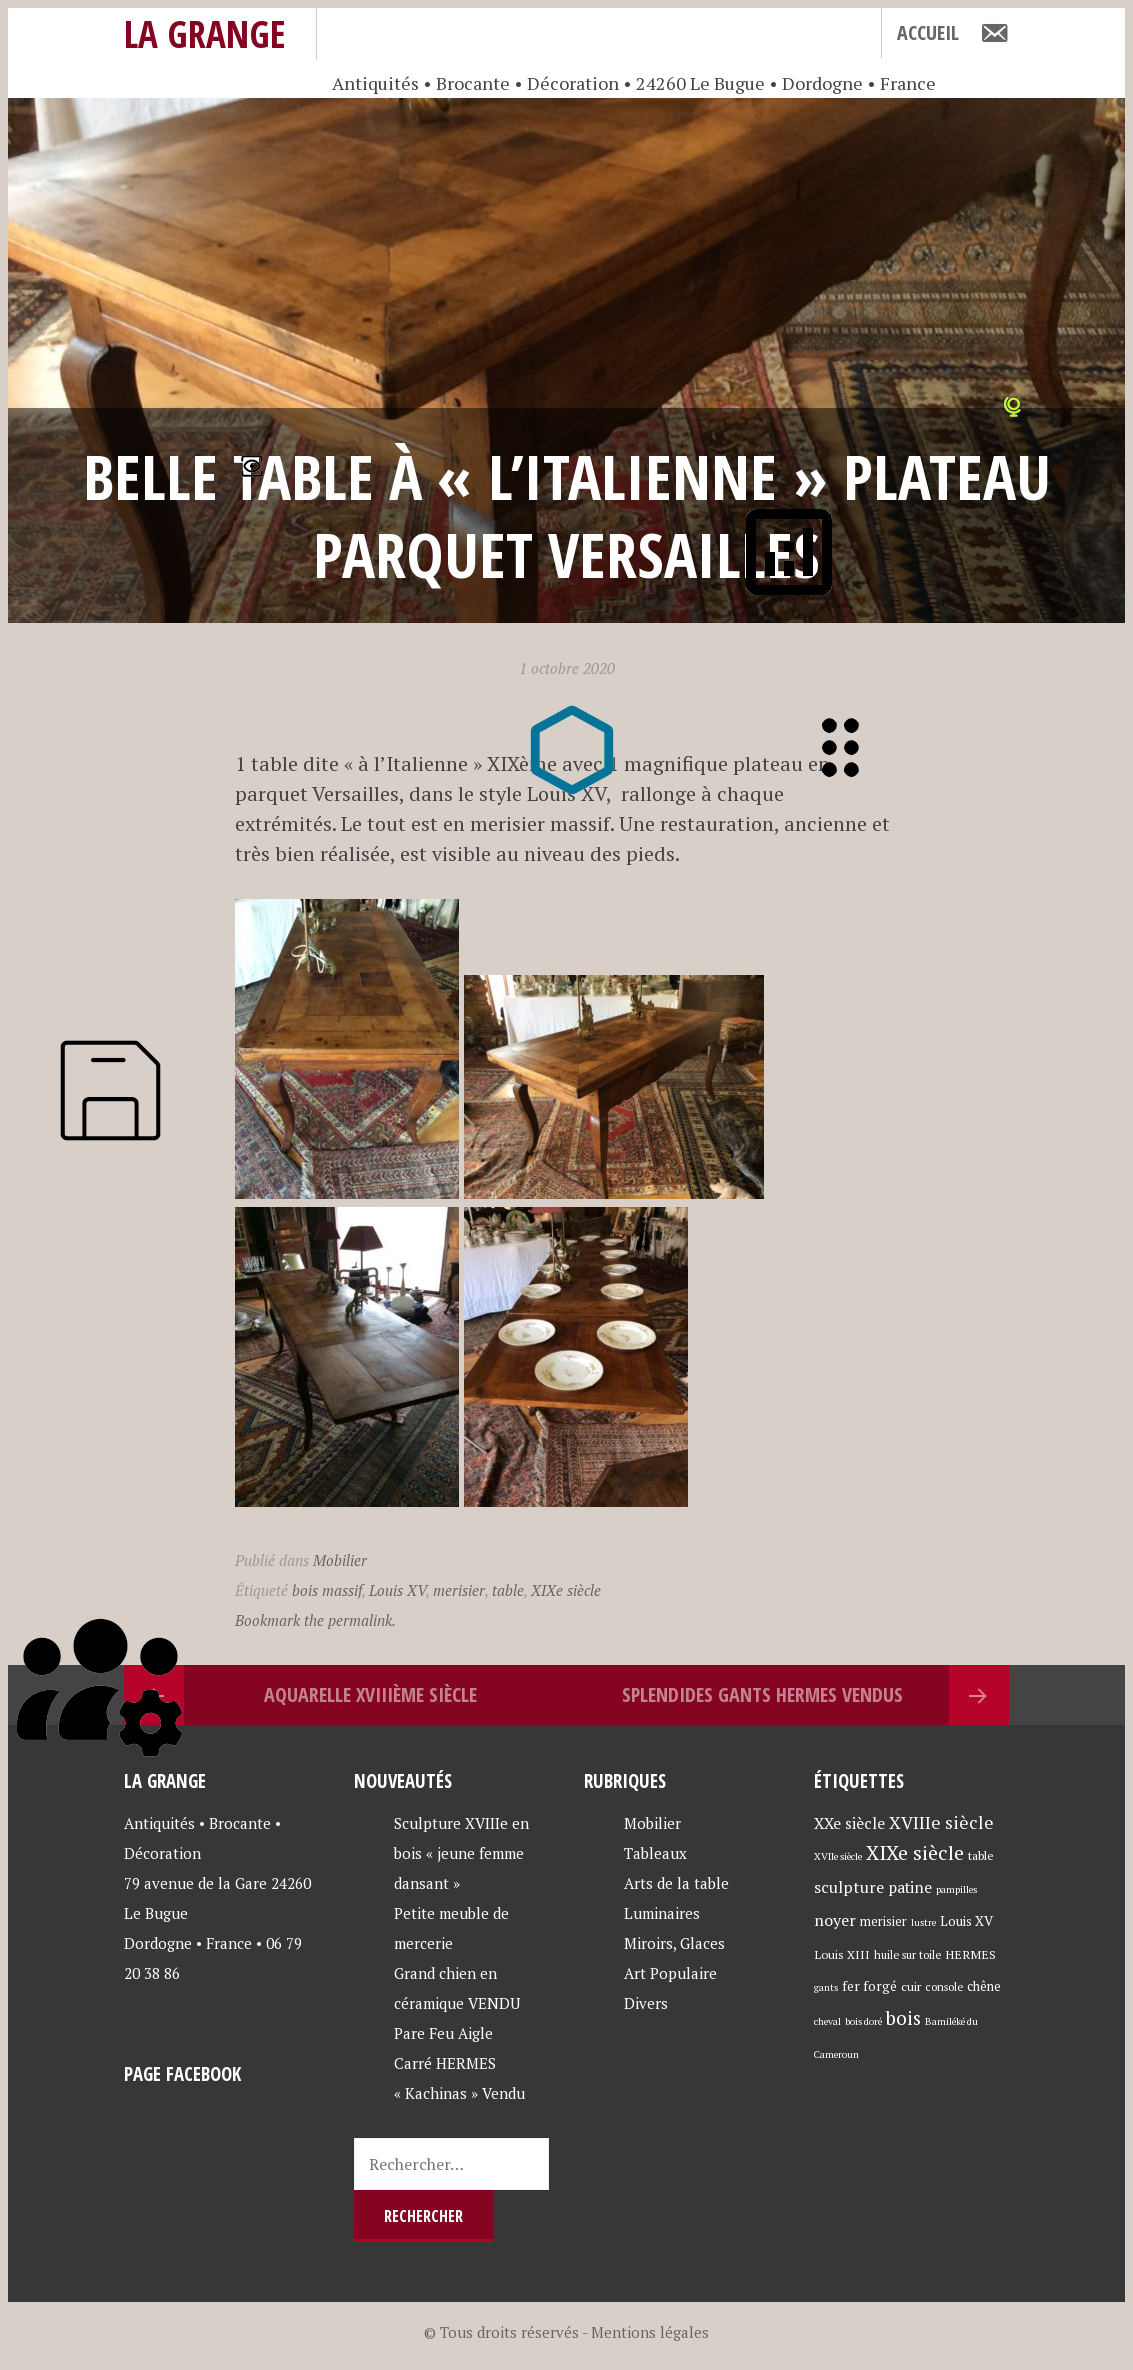  Describe the element at coordinates (572, 750) in the screenshot. I see `select a hexagonal shape tool` at that location.